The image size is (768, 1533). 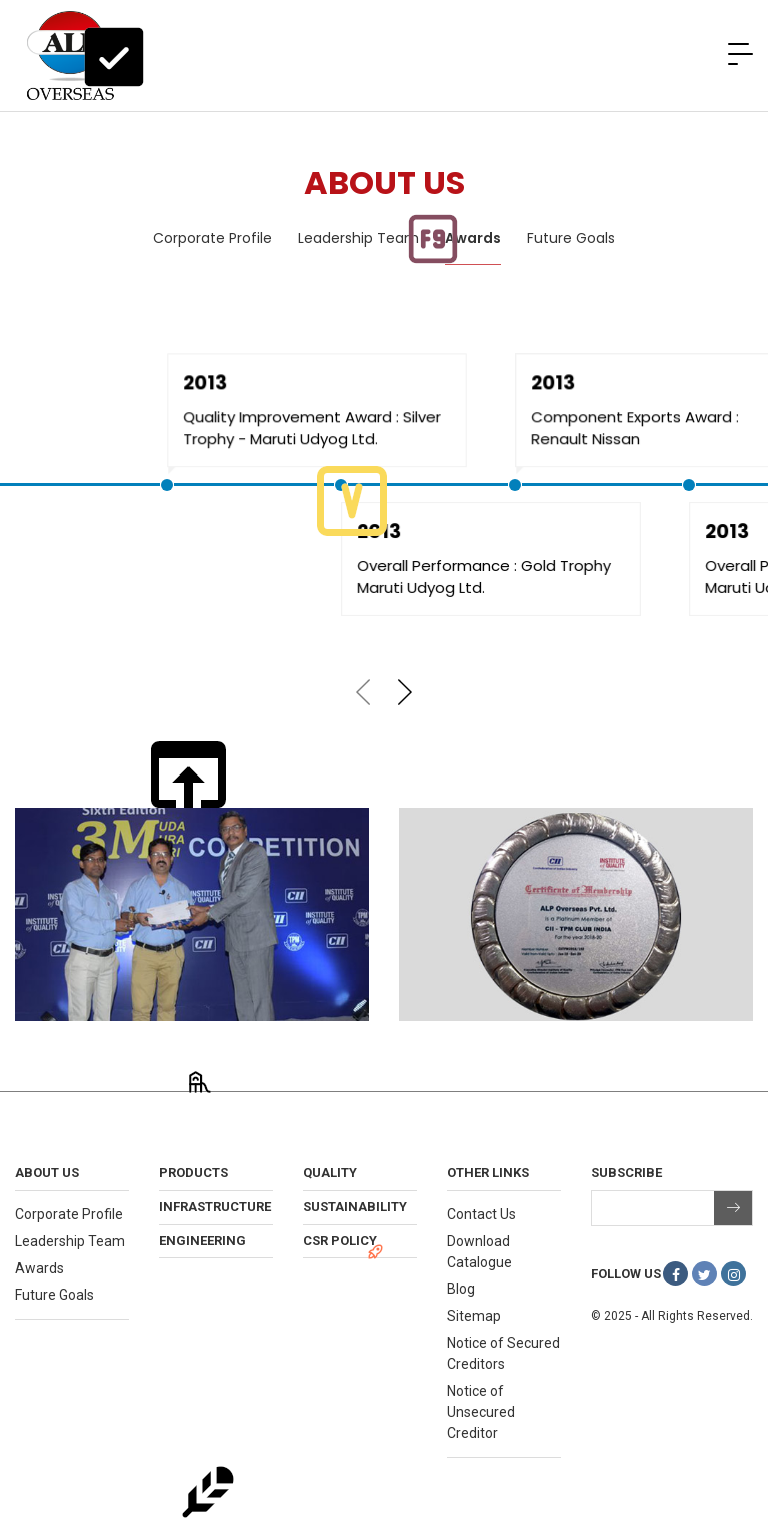 I want to click on launch or deploy an application, so click(x=375, y=1251).